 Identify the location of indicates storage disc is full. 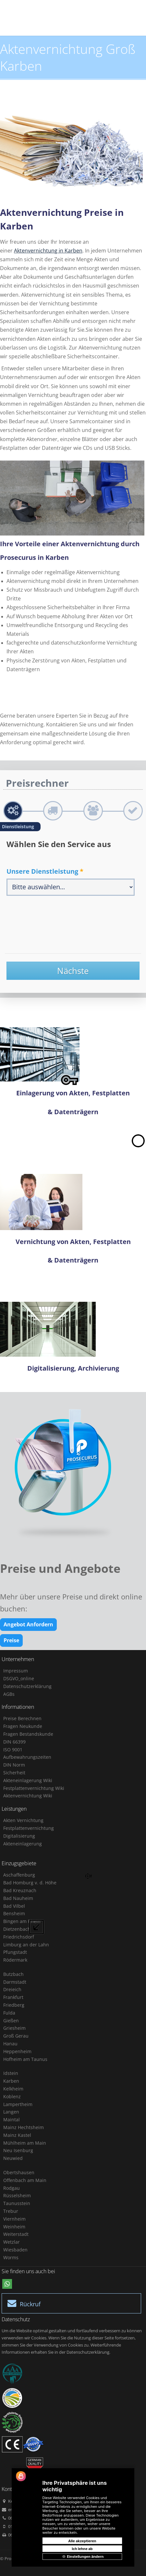
(88, 1876).